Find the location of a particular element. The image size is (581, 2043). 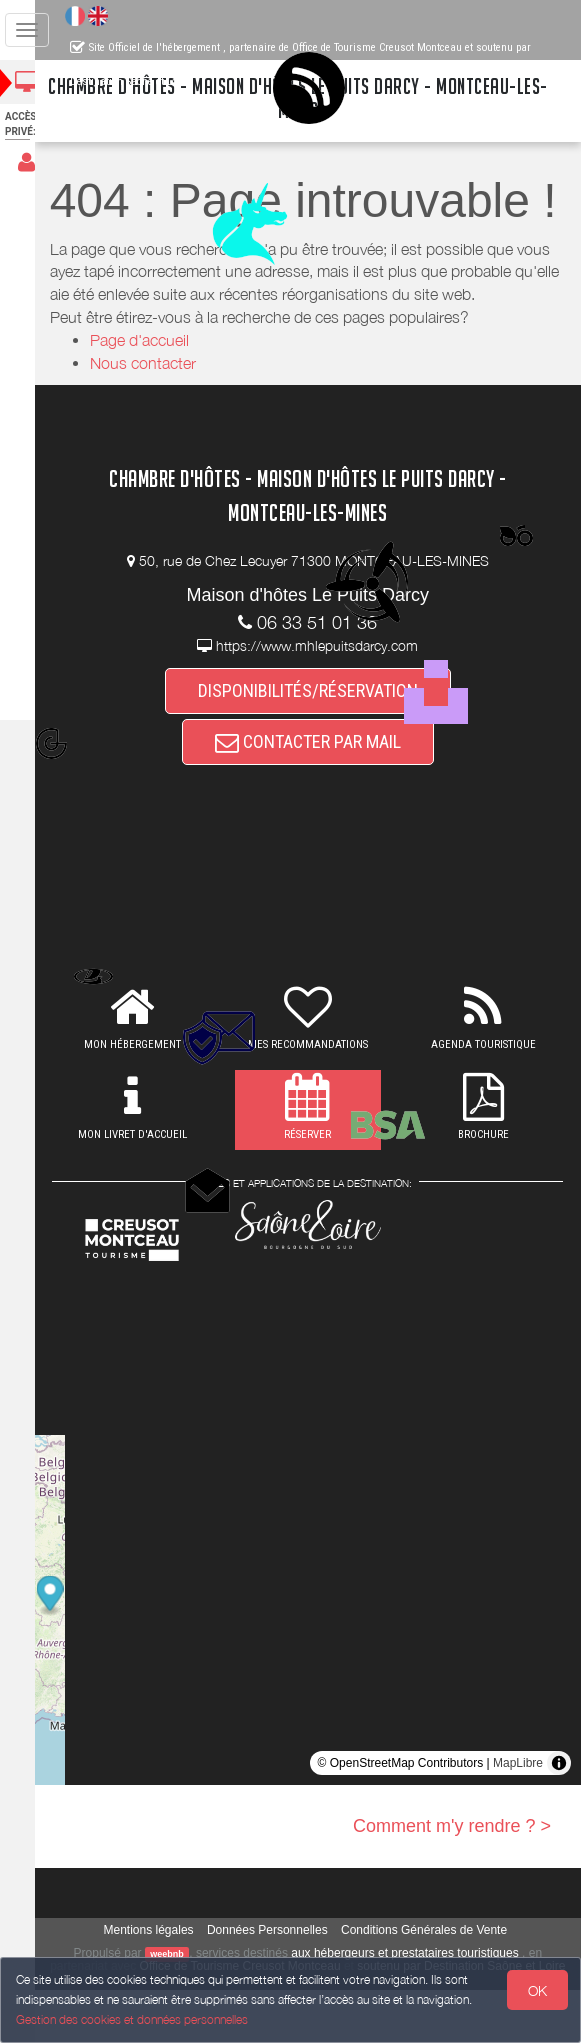

org framework logo is located at coordinates (250, 224).